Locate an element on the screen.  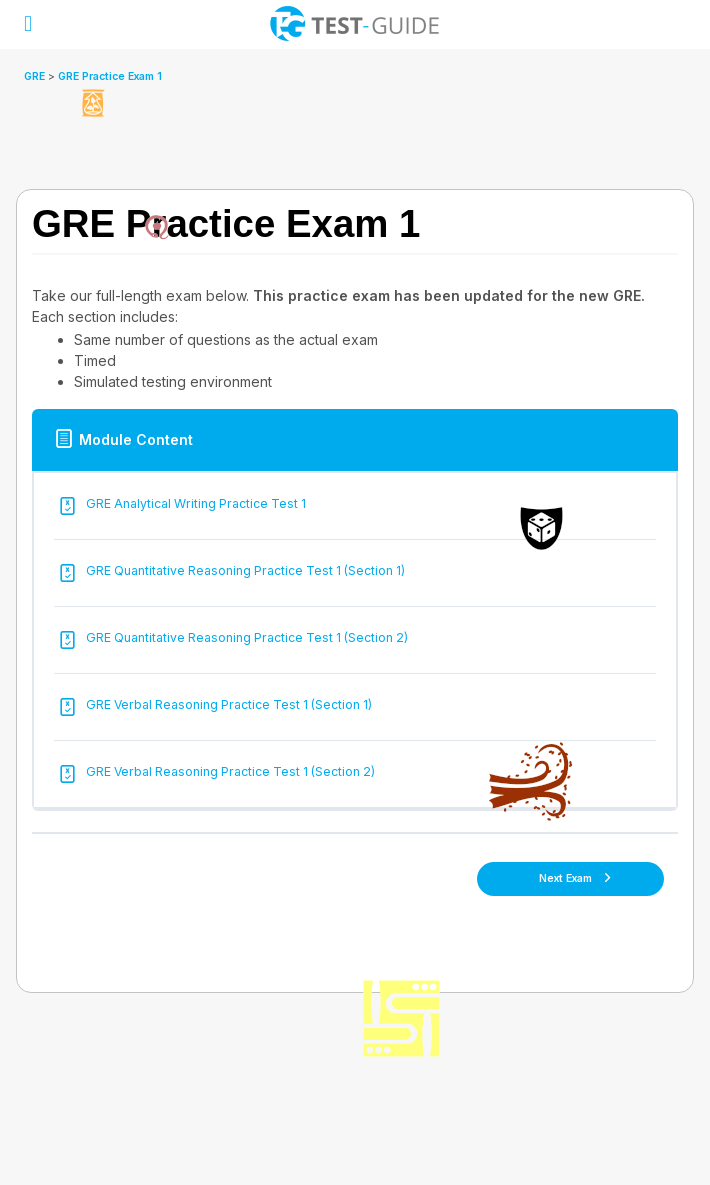
access game protection or security settings is located at coordinates (541, 528).